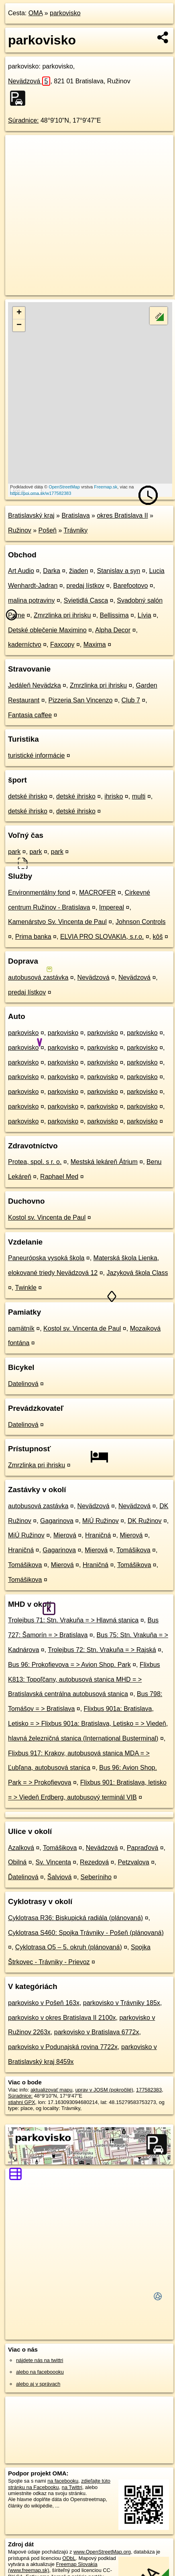 This screenshot has height=2576, width=175. I want to click on indicates a "v" keyboard shortcut or hotkey, so click(39, 1042).